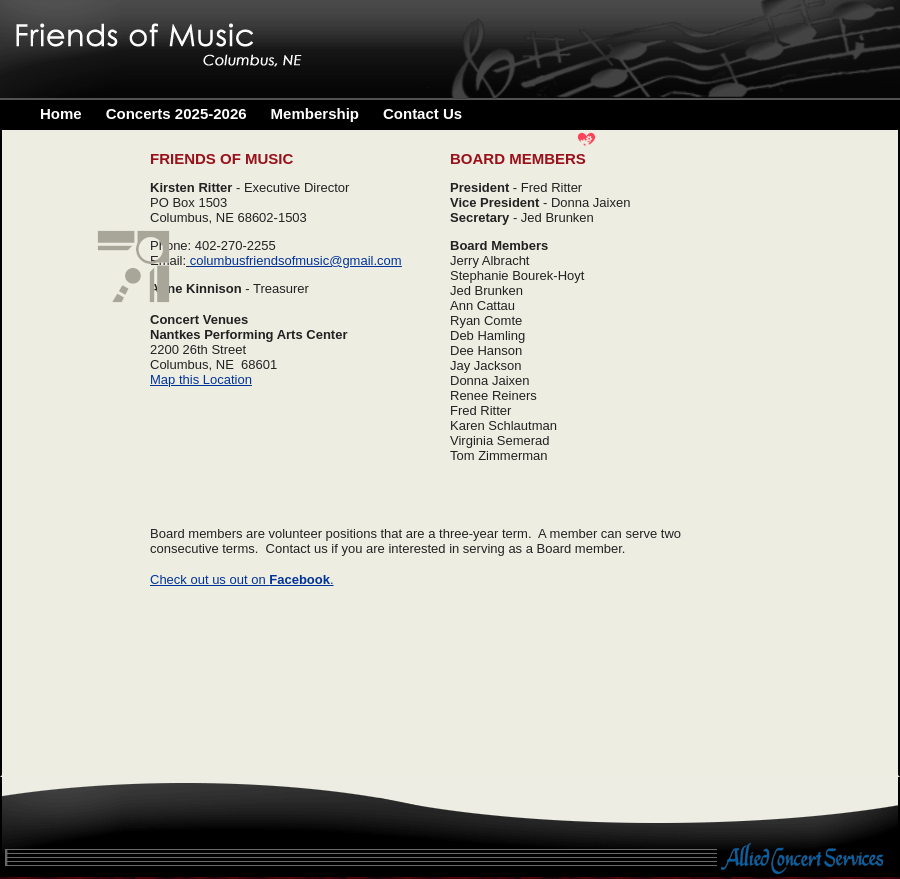 Image resolution: width=900 pixels, height=879 pixels. Describe the element at coordinates (586, 140) in the screenshot. I see `explore hidden romance or secret admirer features` at that location.